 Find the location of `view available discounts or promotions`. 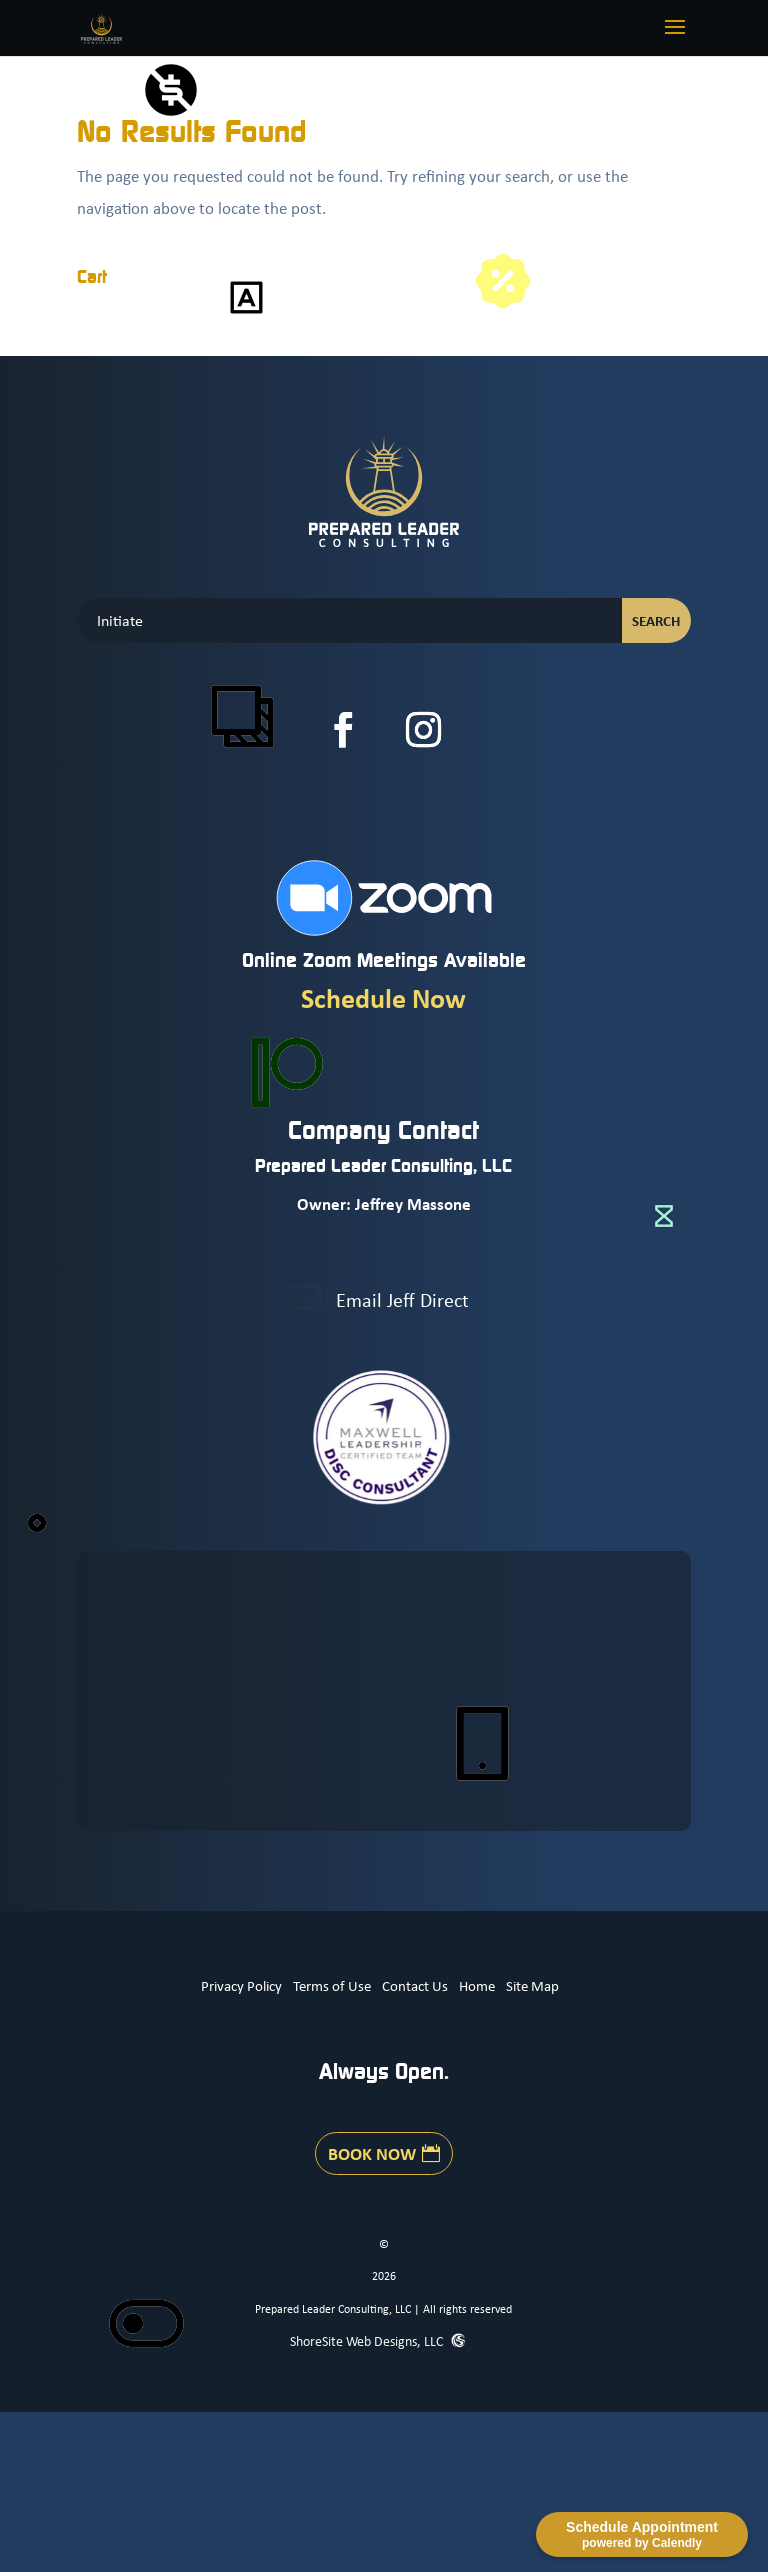

view available discounts or promotions is located at coordinates (503, 281).